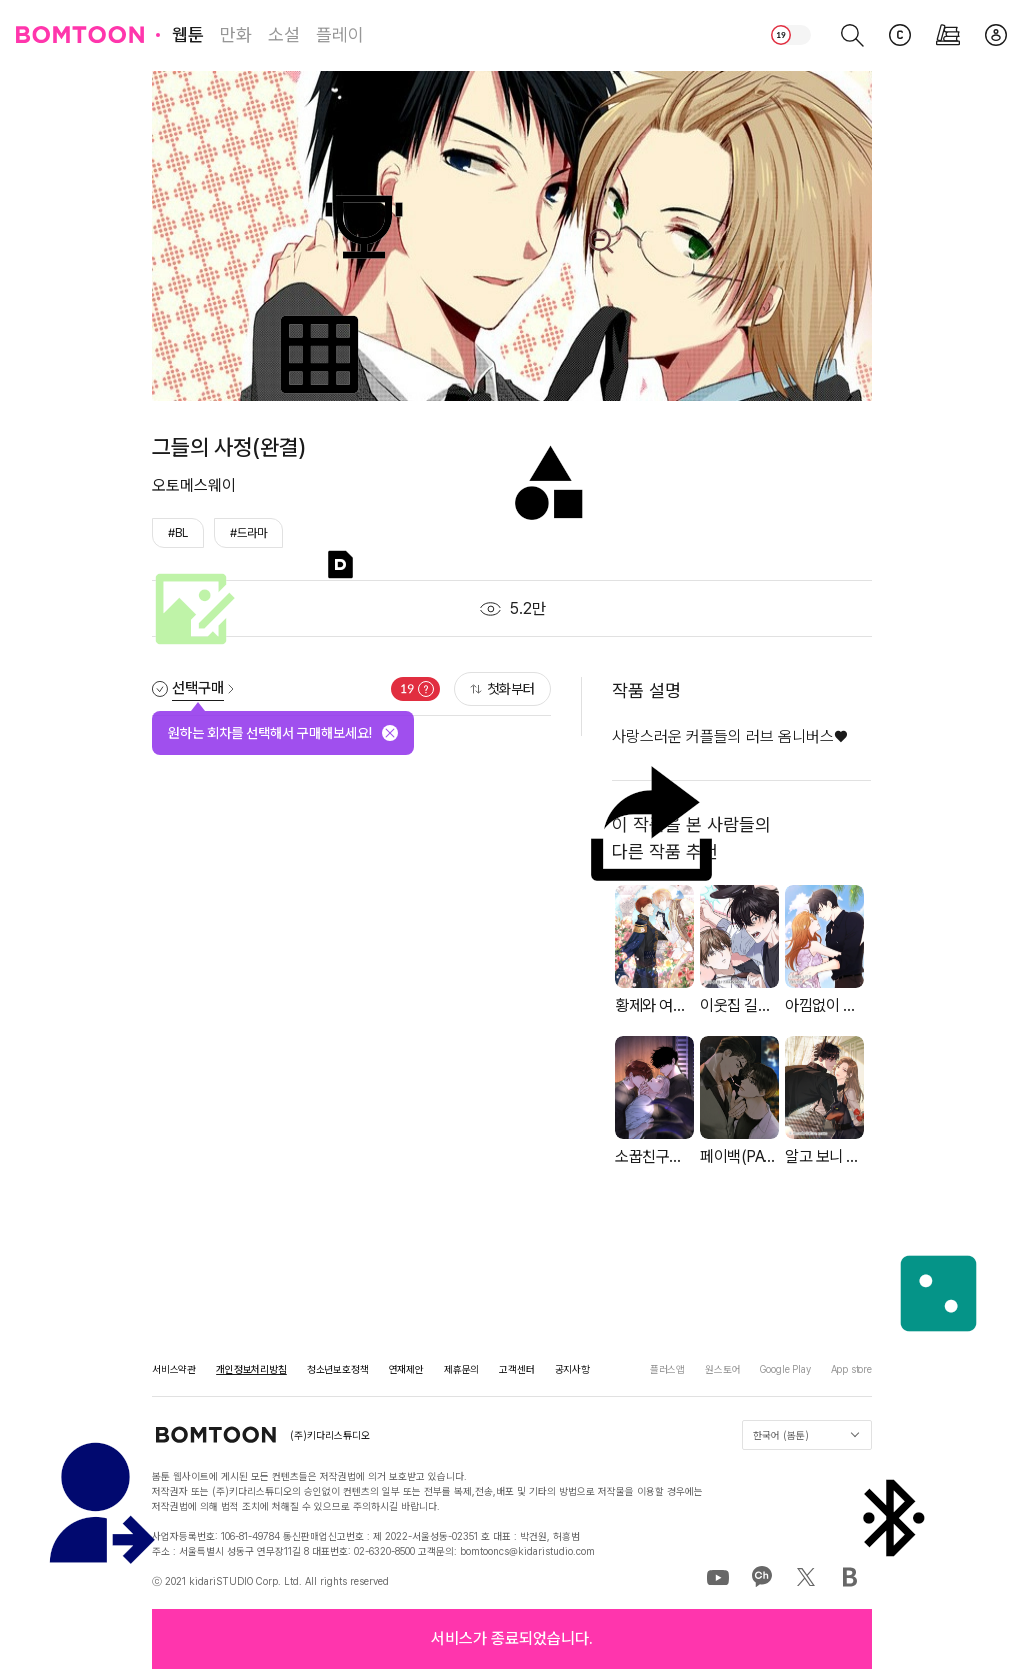 This screenshot has width=1024, height=1669. What do you see at coordinates (364, 227) in the screenshot?
I see `view achievements or awards` at bounding box center [364, 227].